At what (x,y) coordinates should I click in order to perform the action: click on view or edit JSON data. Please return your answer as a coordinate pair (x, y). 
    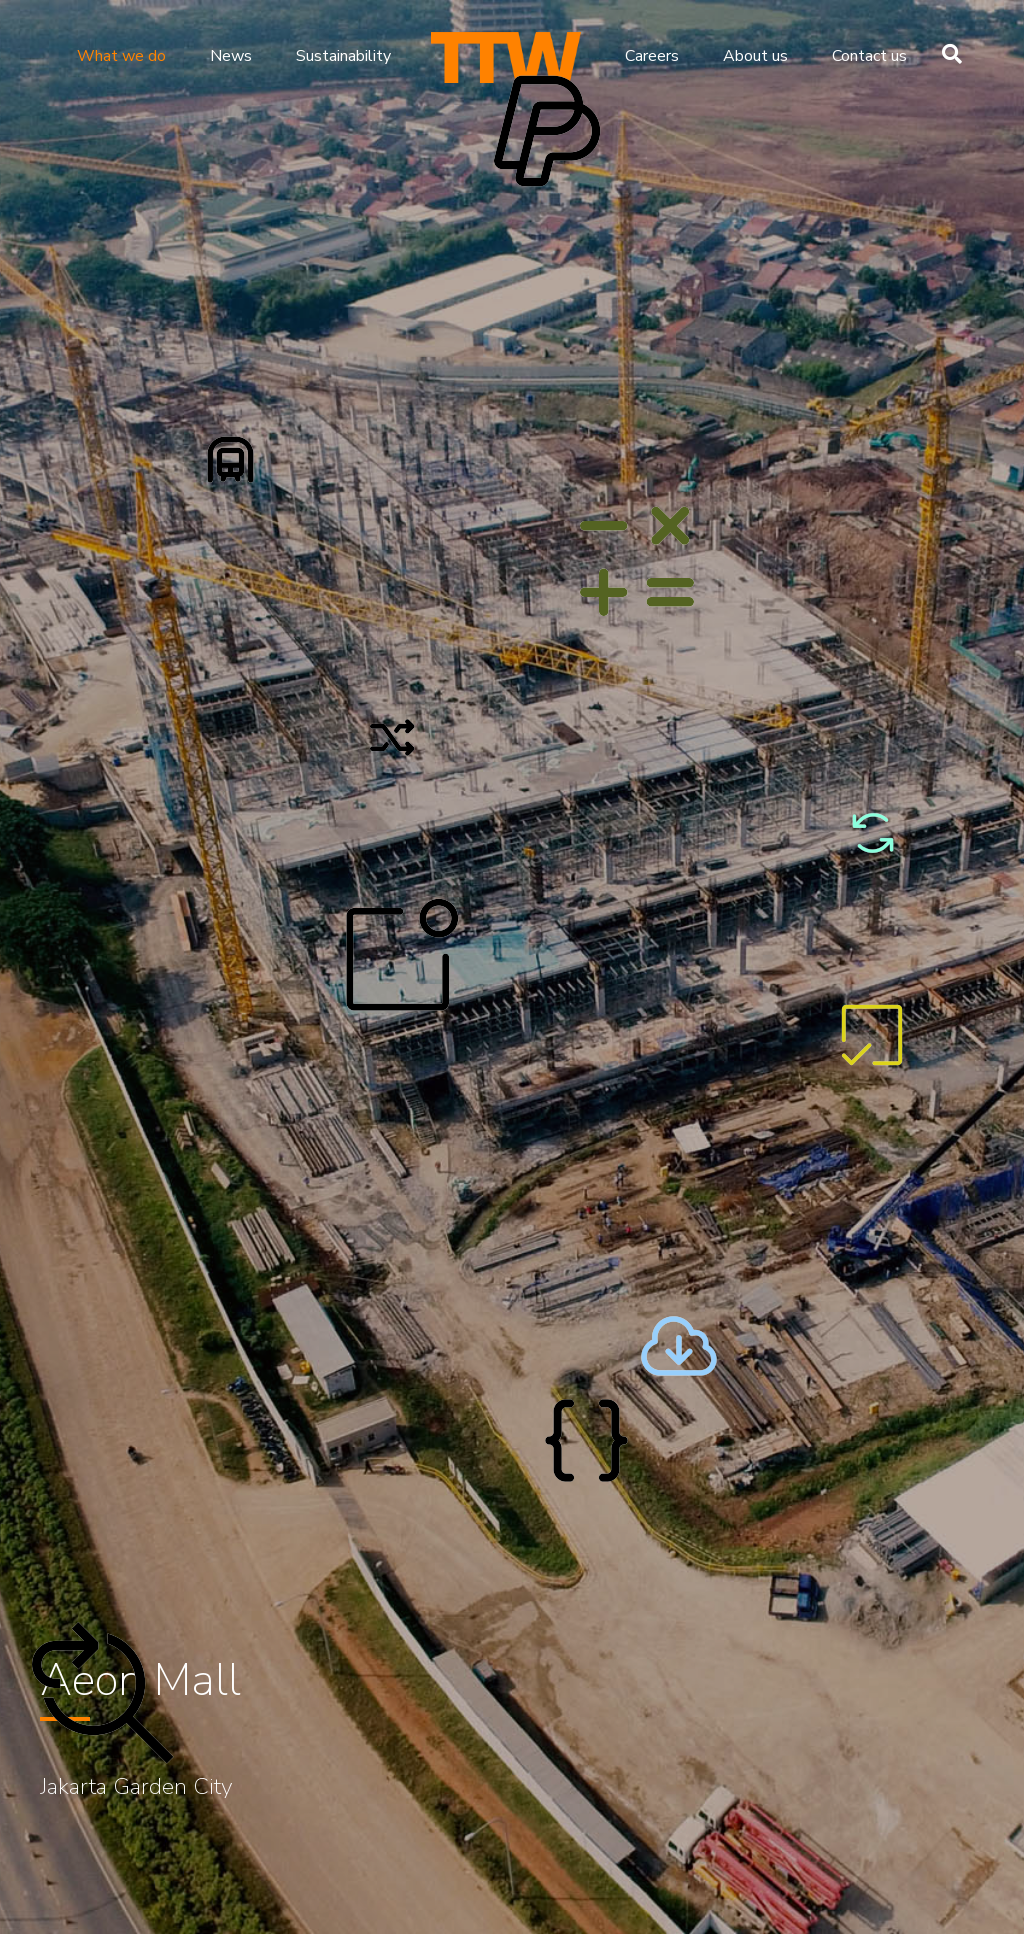
    Looking at the image, I should click on (586, 1440).